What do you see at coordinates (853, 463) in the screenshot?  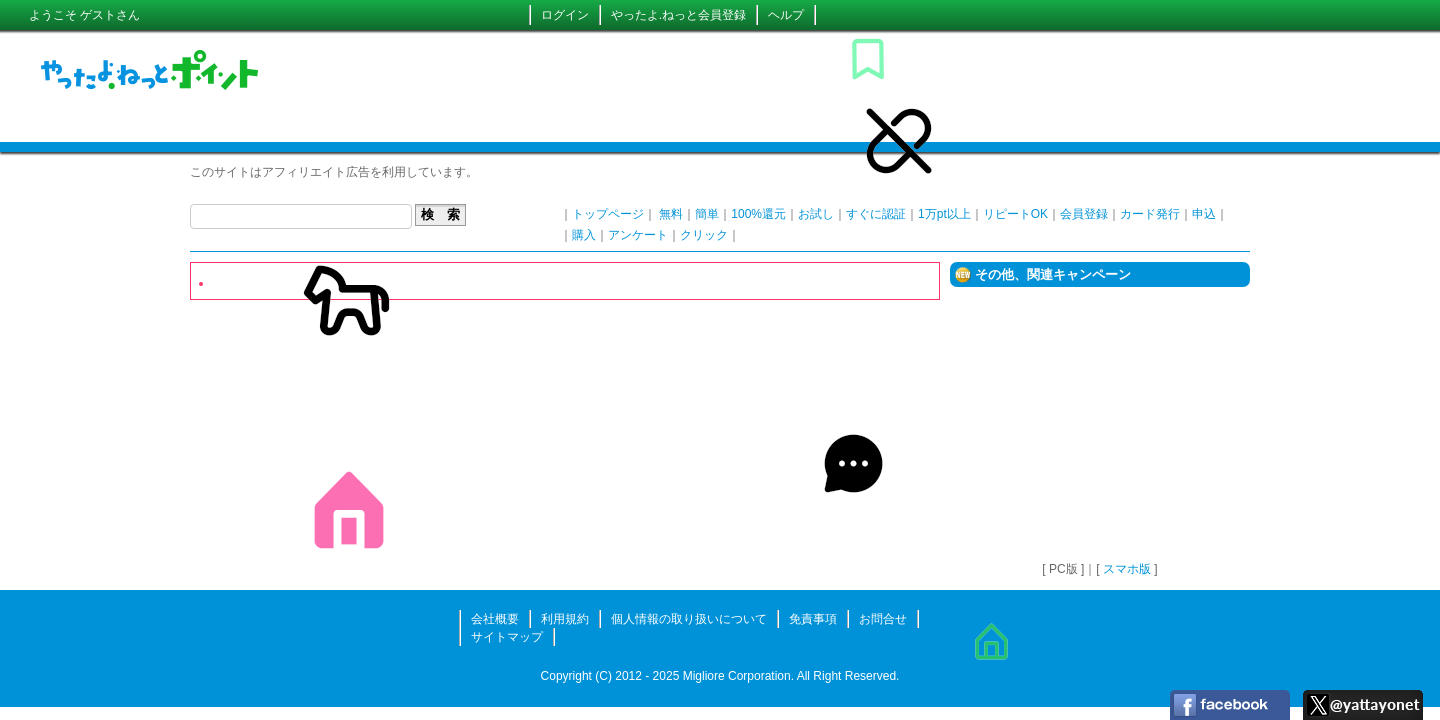 I see `open messaging or chat` at bounding box center [853, 463].